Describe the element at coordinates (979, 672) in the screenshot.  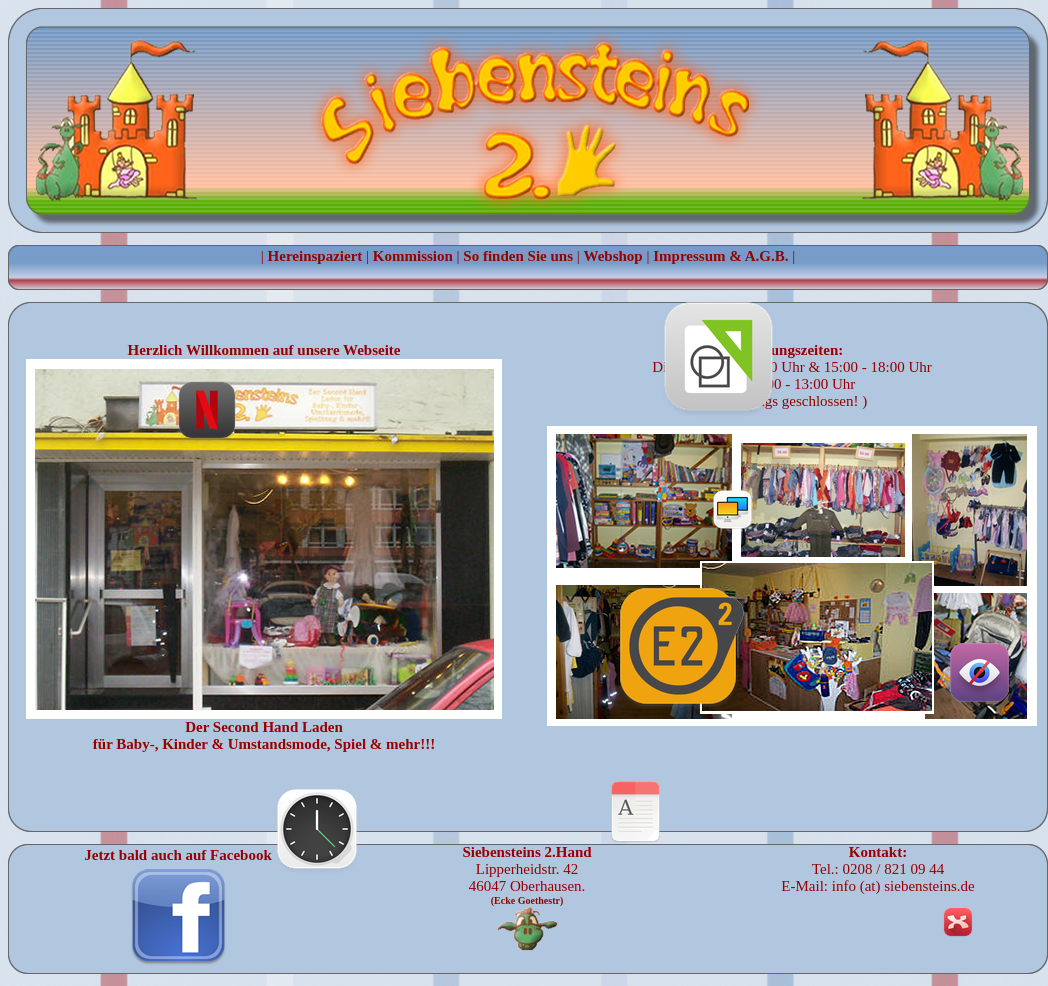
I see `open privacy and security settings` at that location.